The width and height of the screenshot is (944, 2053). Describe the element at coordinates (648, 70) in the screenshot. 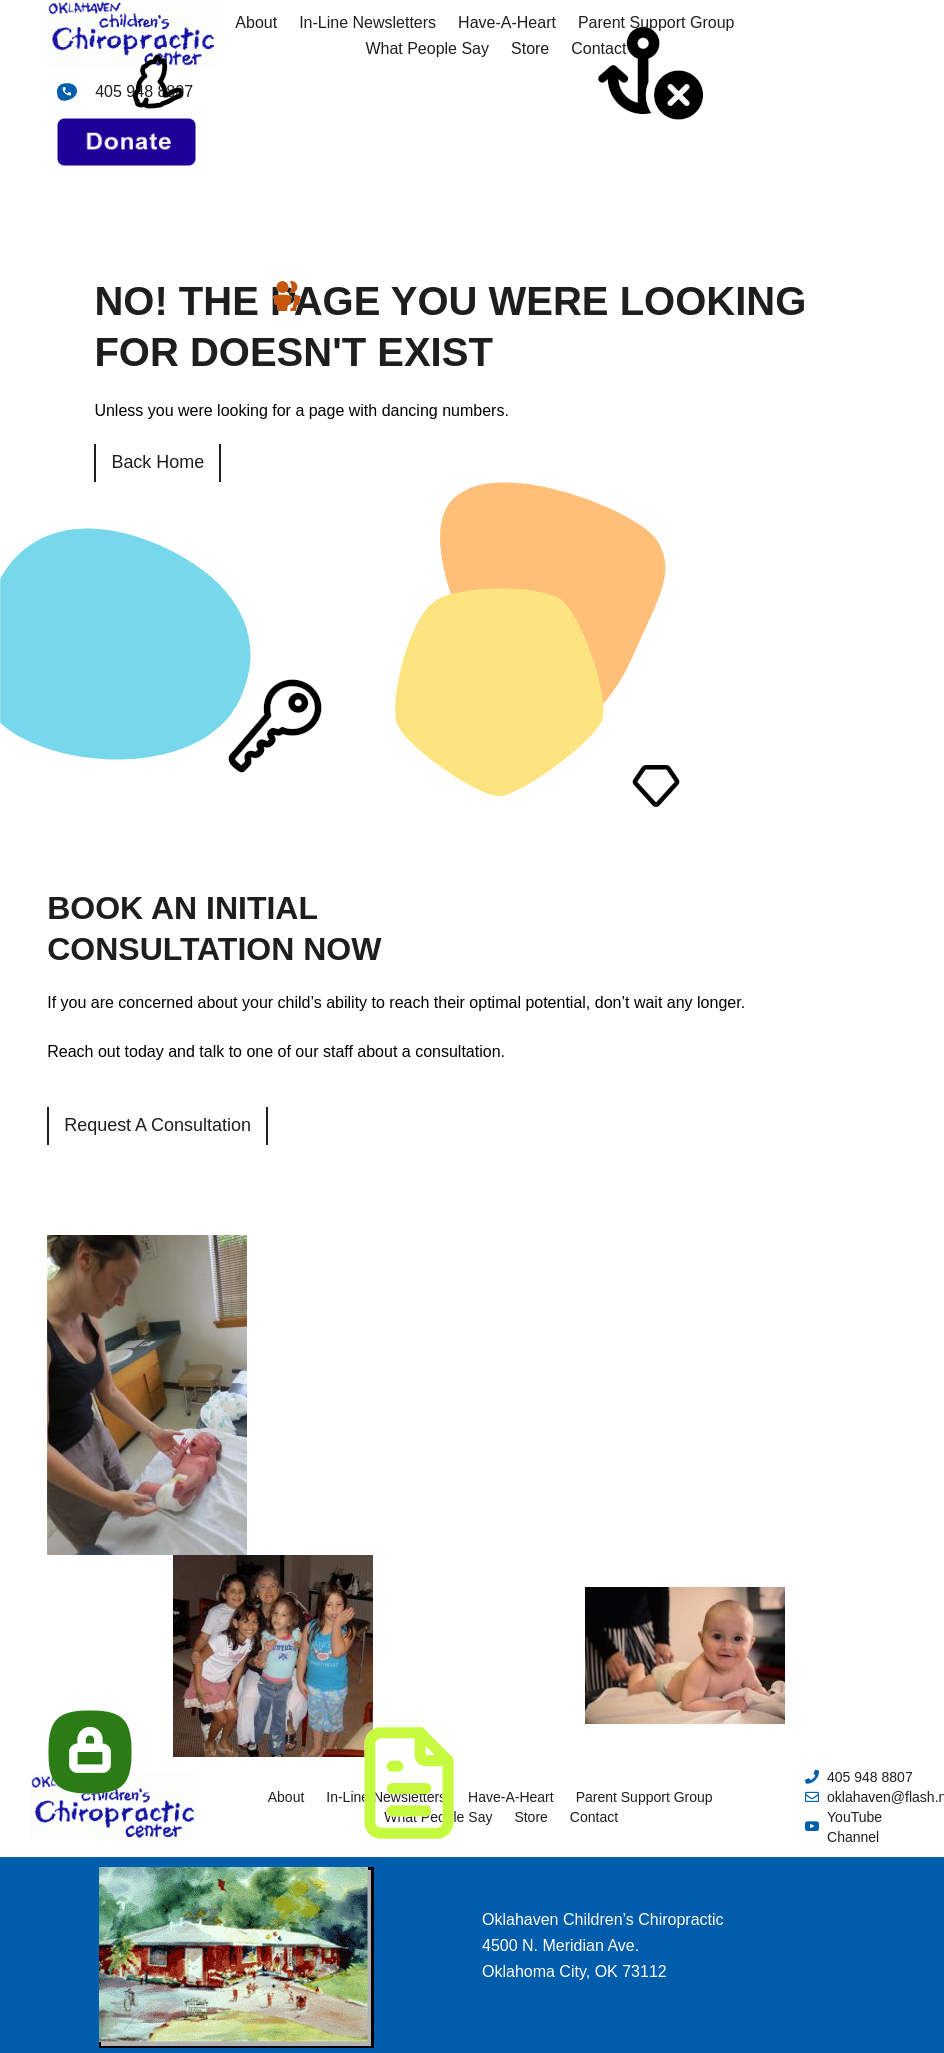

I see `remove a saved anchor point or location` at that location.